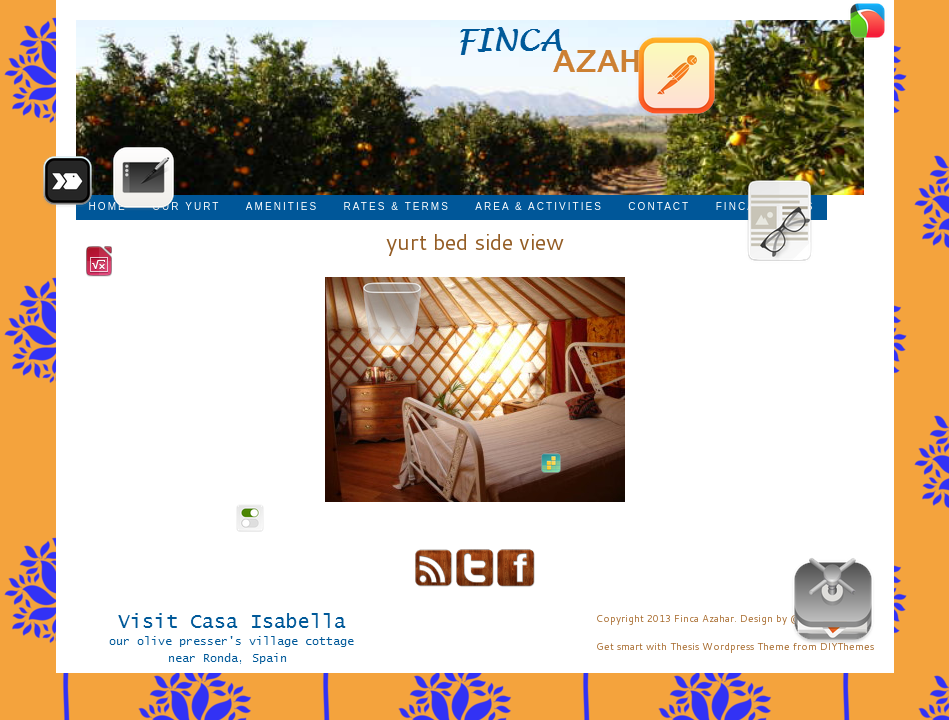 The width and height of the screenshot is (949, 720). I want to click on open tablet input settings, so click(143, 177).